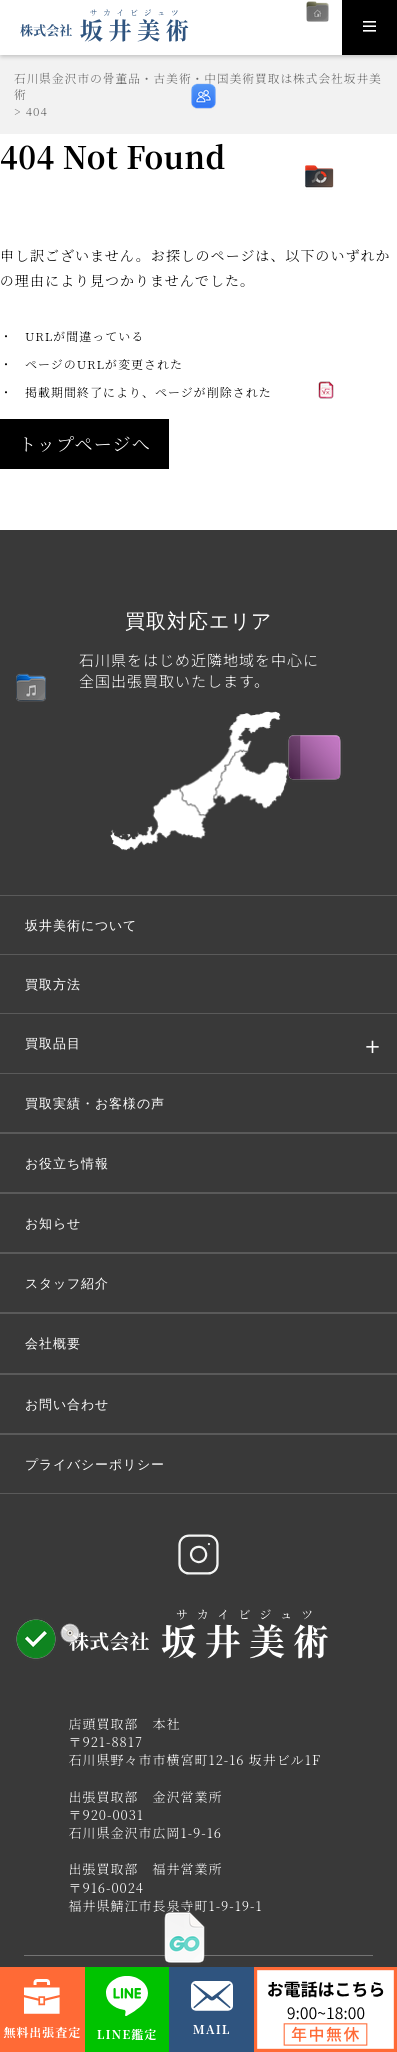 The image size is (397, 2052). What do you see at coordinates (203, 96) in the screenshot?
I see `manage user accounts and profiles` at bounding box center [203, 96].